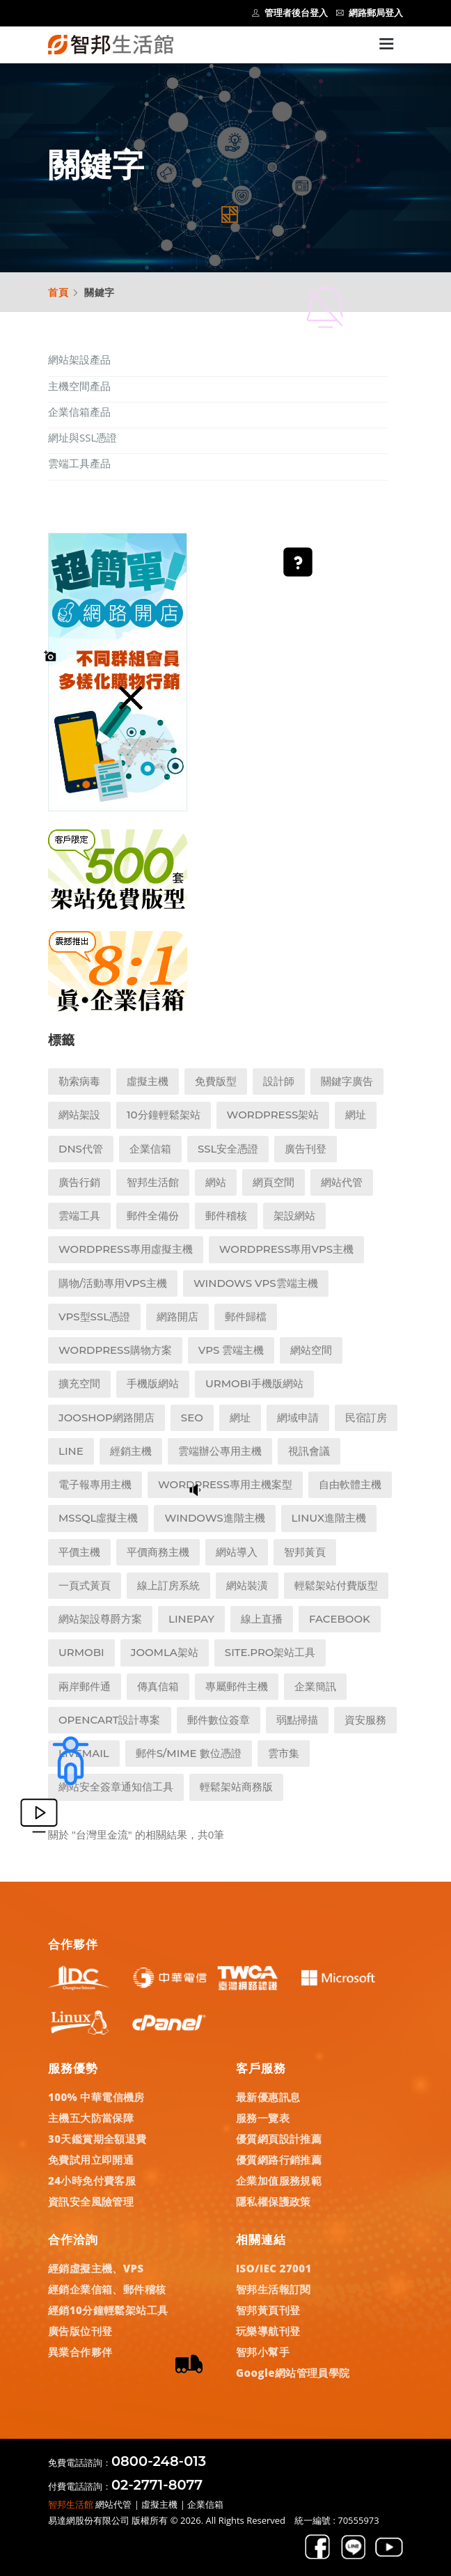 This screenshot has height=2576, width=451. I want to click on select moped or scooter delivery option, so click(70, 1761).